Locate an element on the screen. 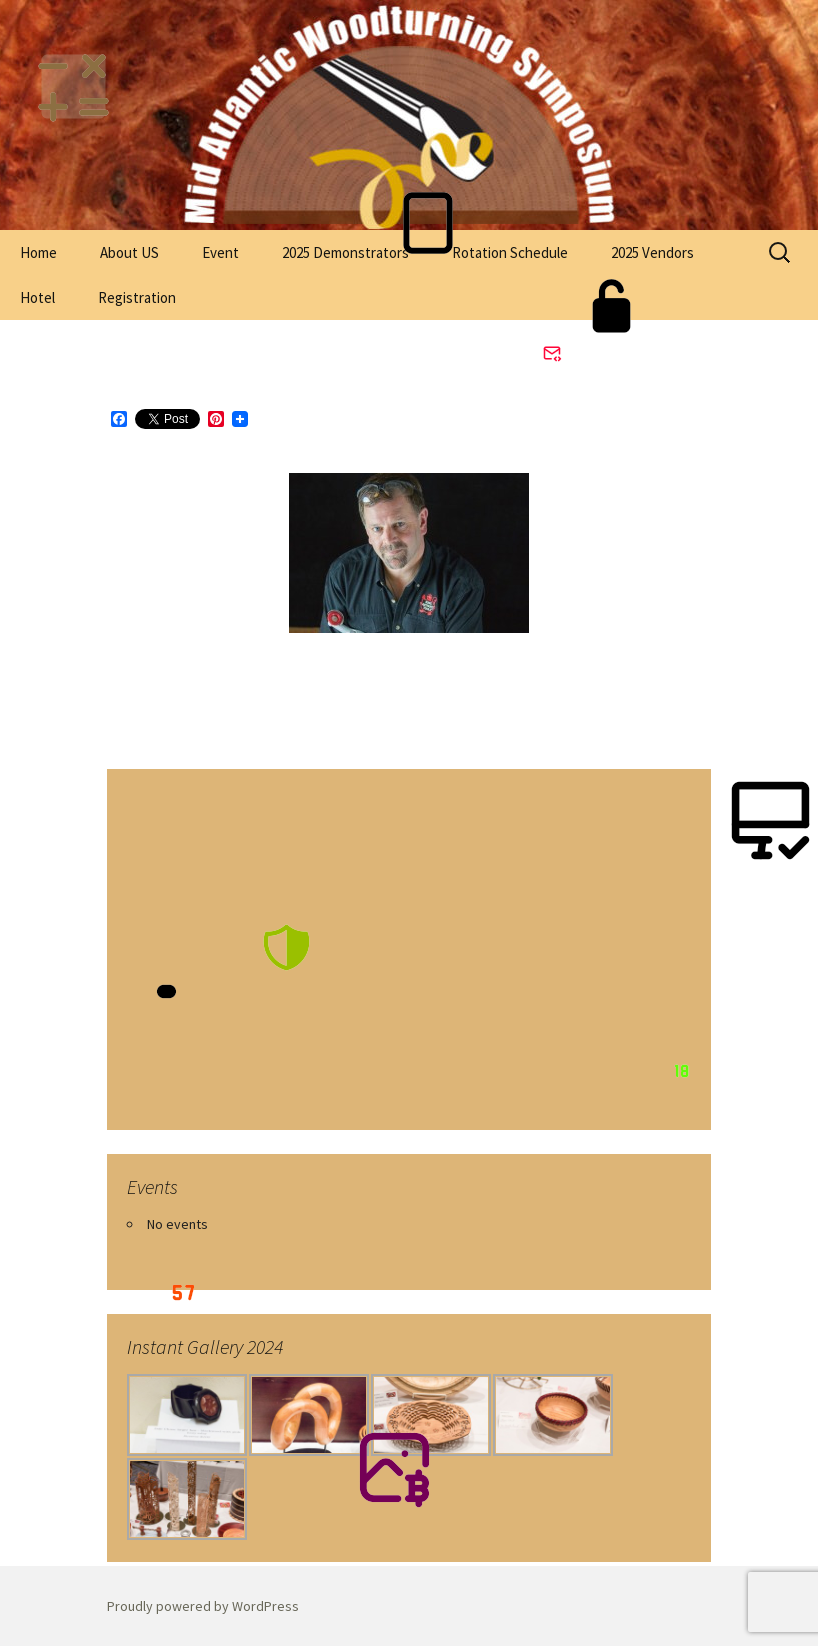  indicates partial security or protection status is located at coordinates (286, 947).